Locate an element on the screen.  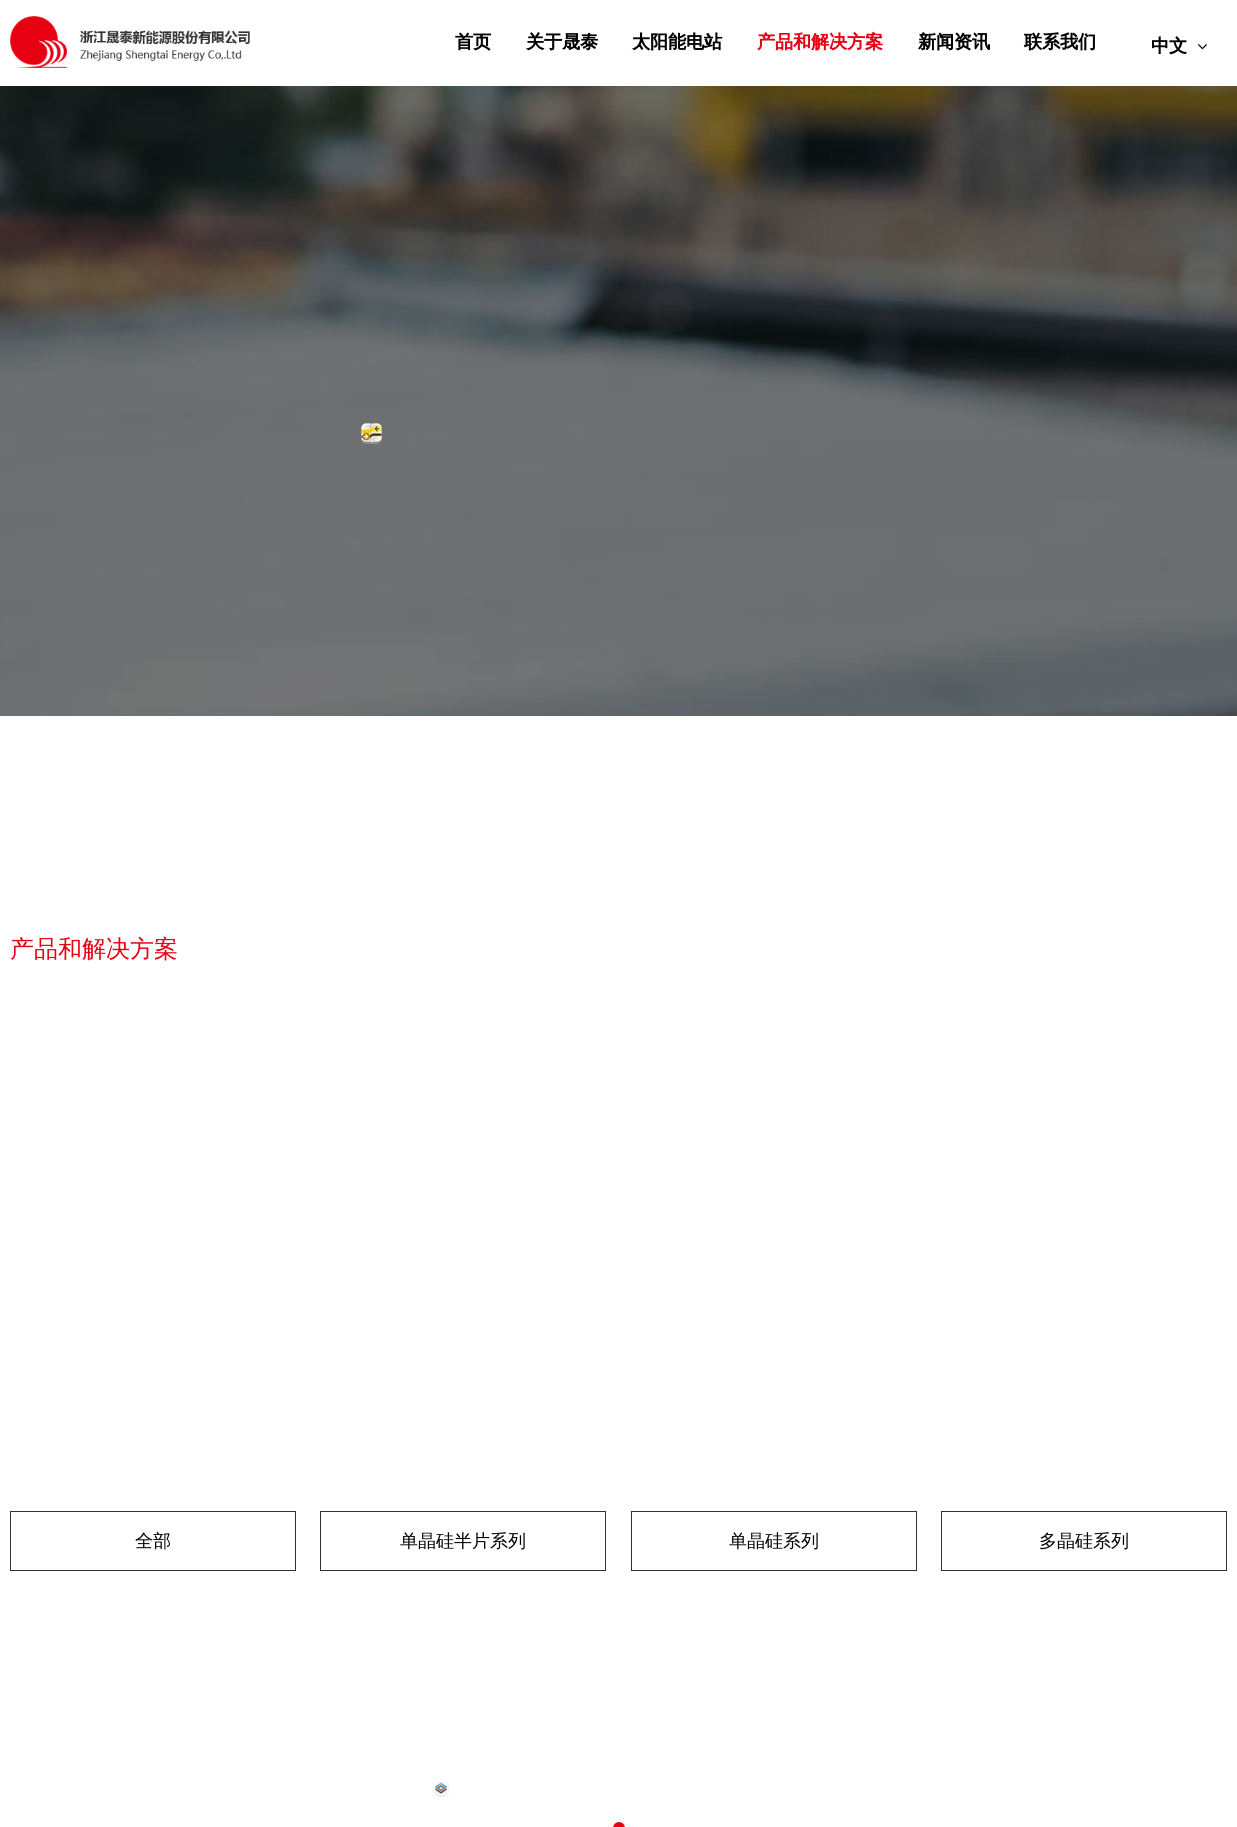
open ripcord messaging app is located at coordinates (441, 1788).